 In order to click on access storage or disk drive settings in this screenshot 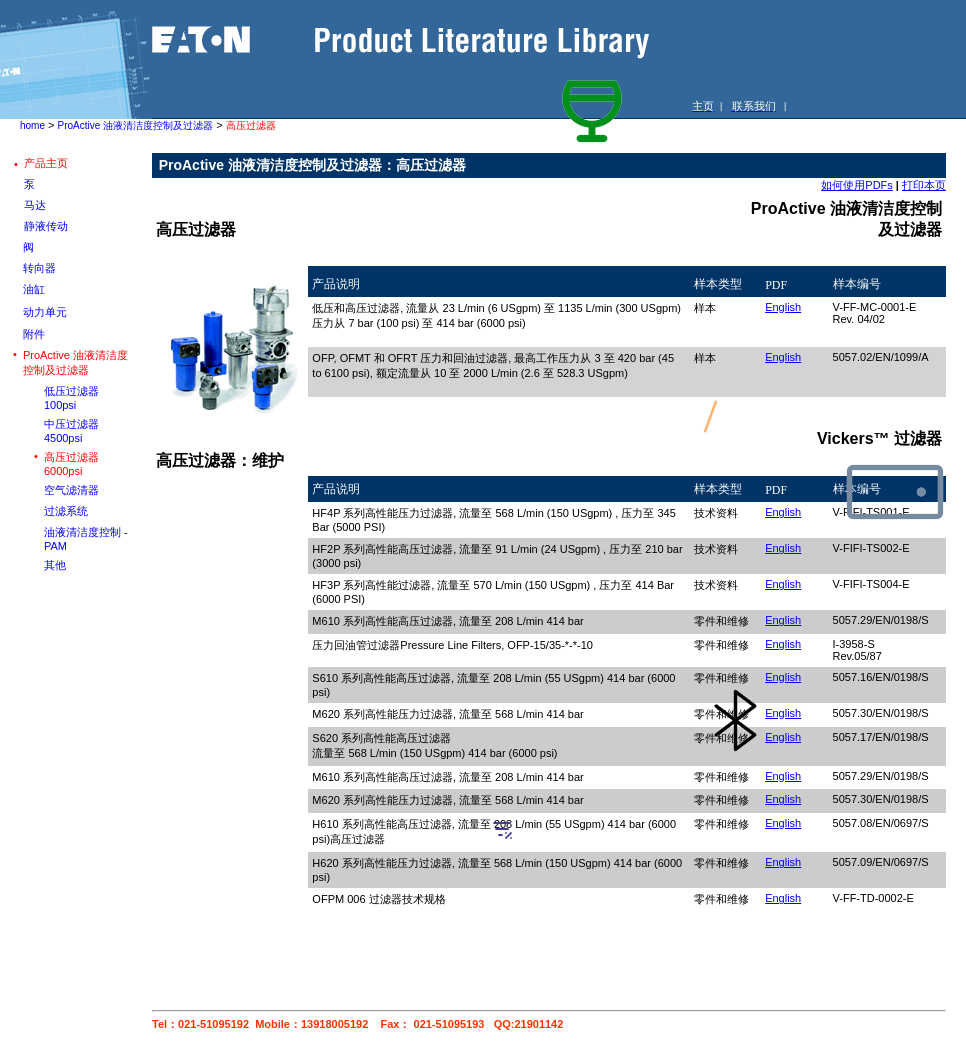, I will do `click(895, 492)`.